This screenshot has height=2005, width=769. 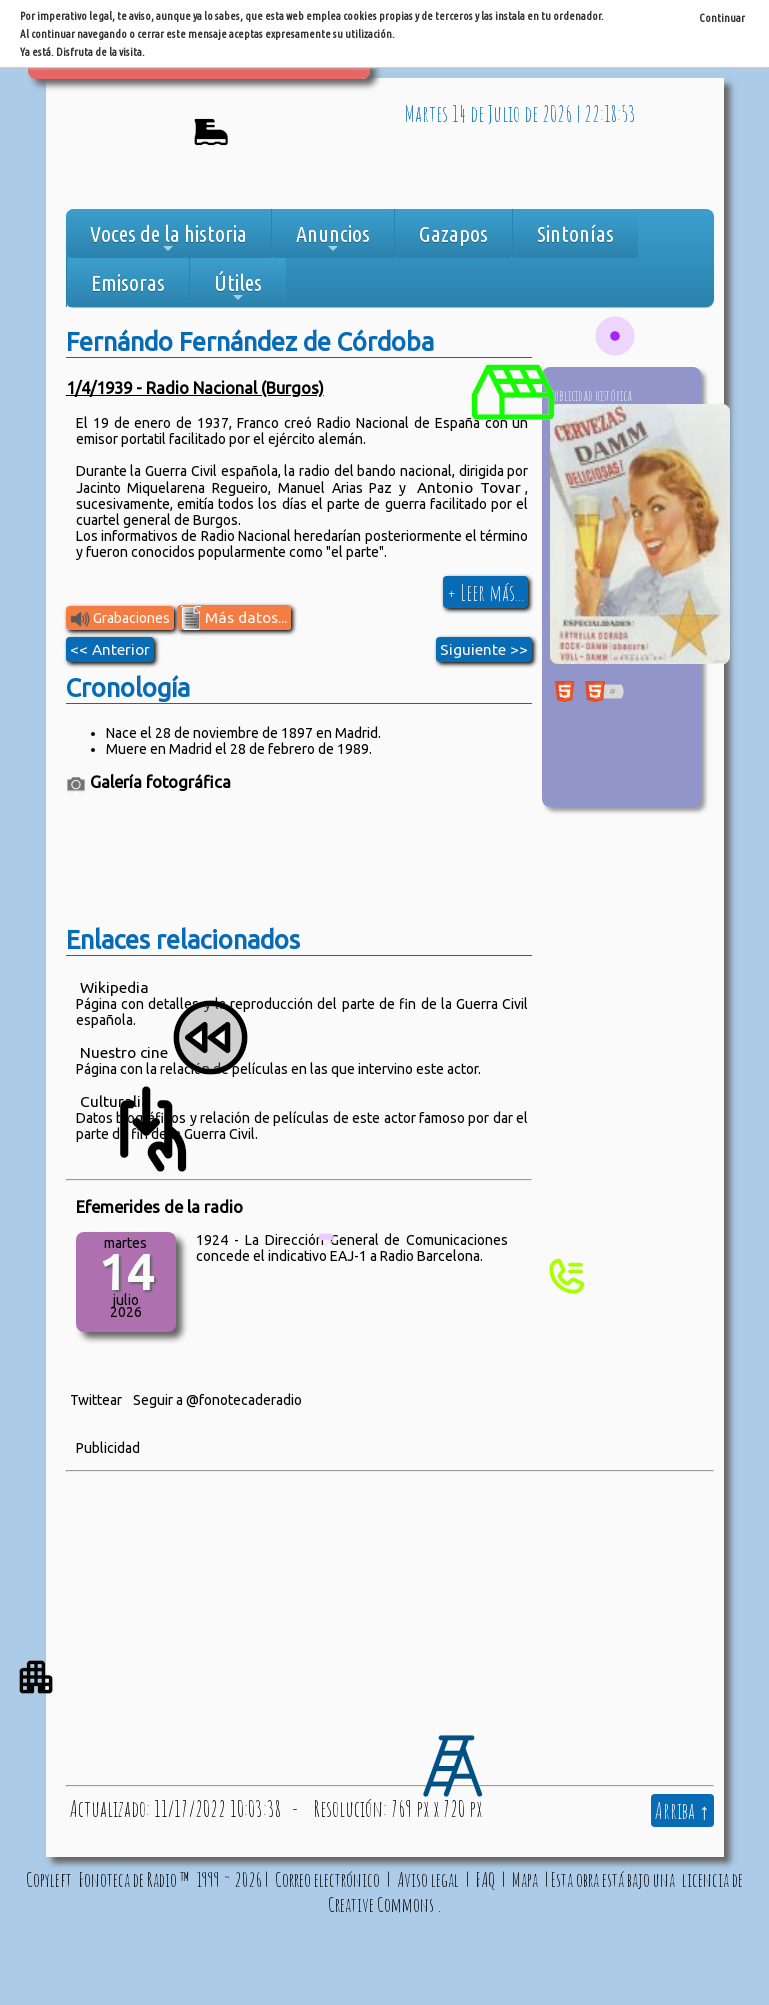 What do you see at coordinates (615, 336) in the screenshot?
I see `indicates an unread notification or new item` at bounding box center [615, 336].